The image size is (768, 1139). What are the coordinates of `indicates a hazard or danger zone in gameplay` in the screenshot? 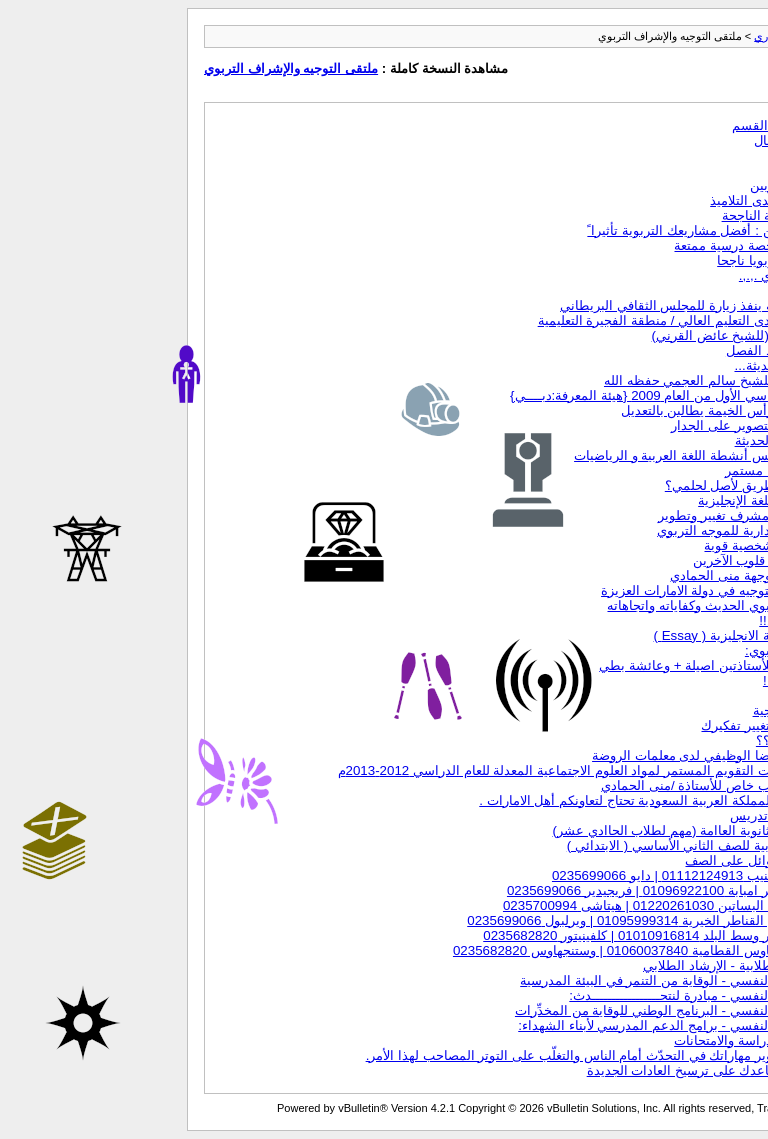 It's located at (83, 1023).